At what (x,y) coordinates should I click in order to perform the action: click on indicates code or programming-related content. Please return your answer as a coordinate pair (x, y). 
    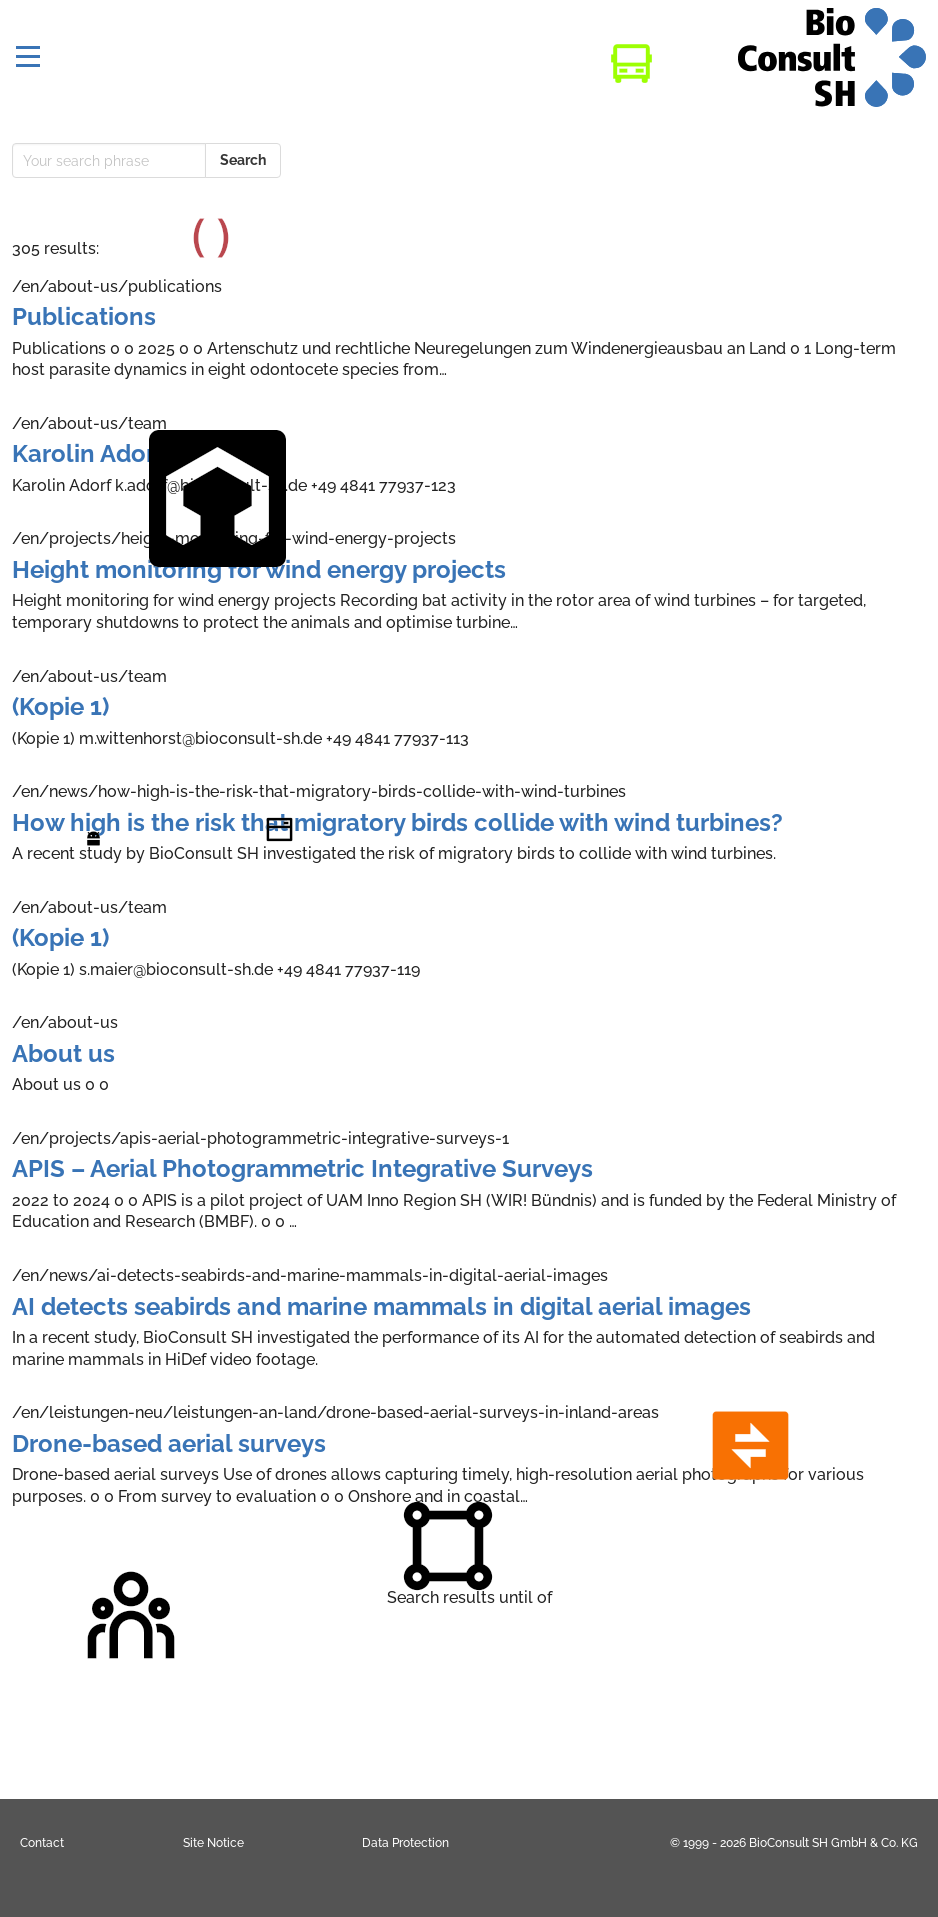
    Looking at the image, I should click on (211, 238).